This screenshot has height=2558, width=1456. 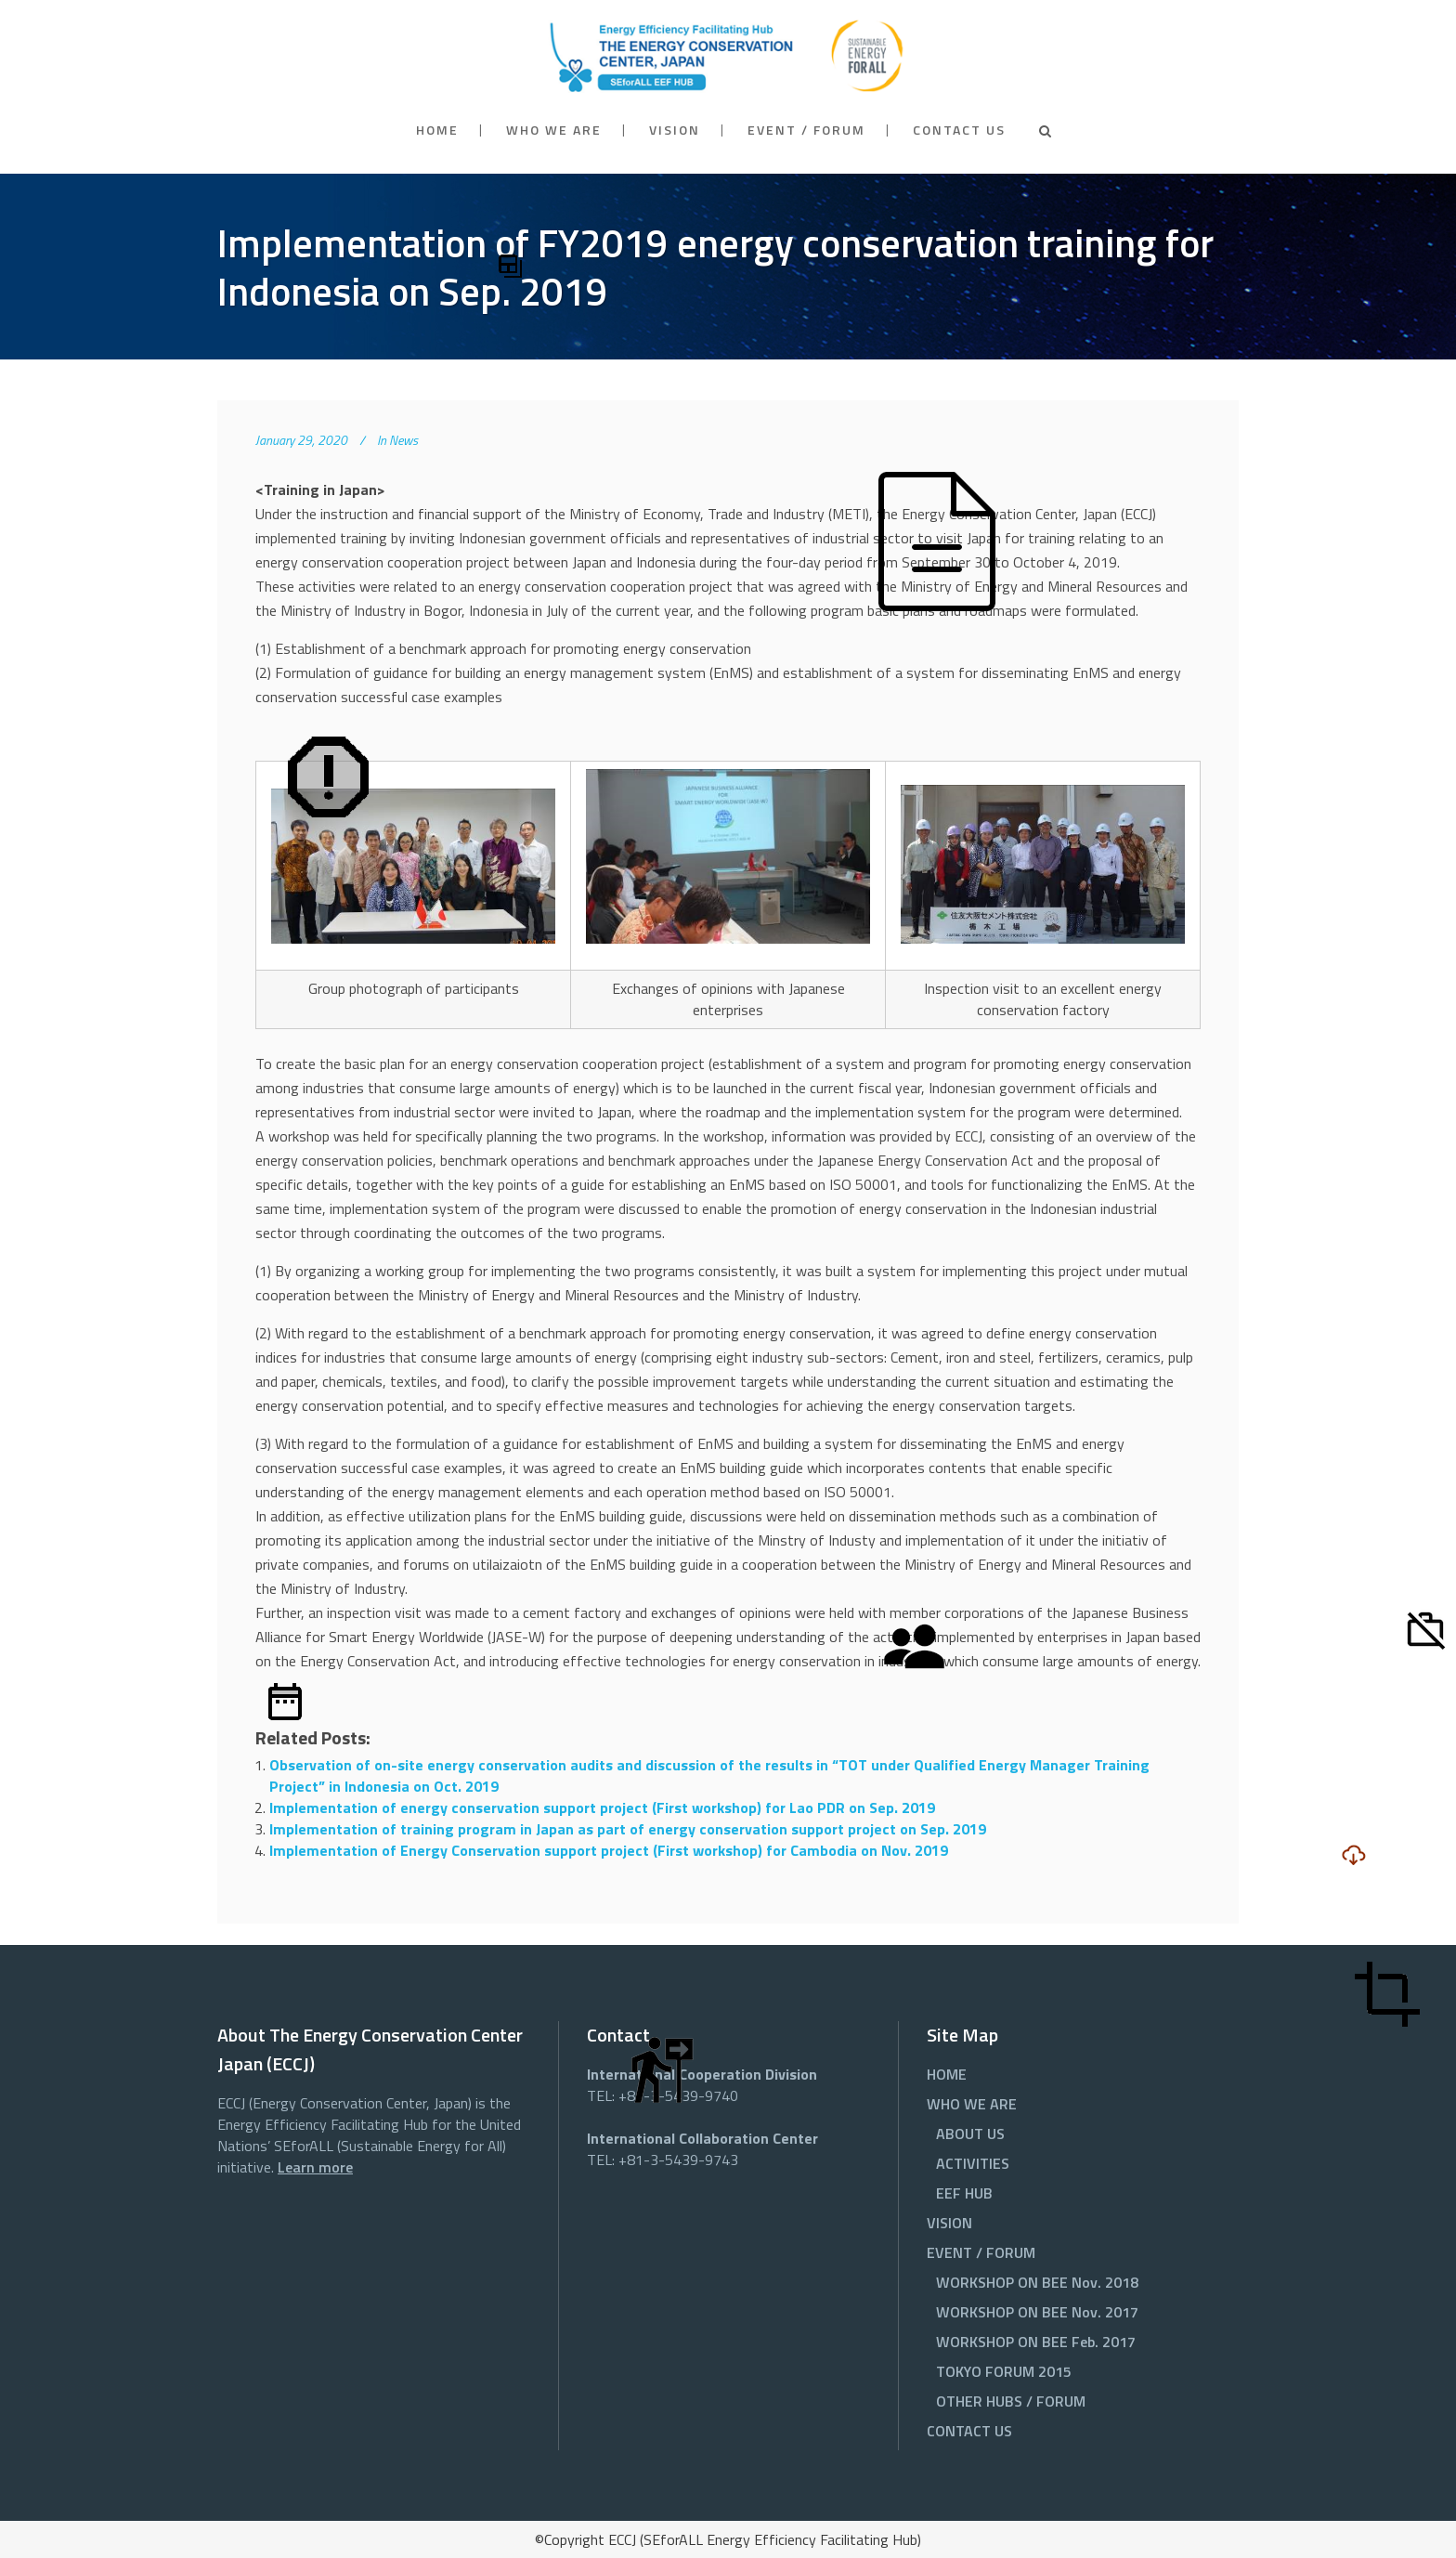 What do you see at coordinates (937, 542) in the screenshot?
I see `view document or text file` at bounding box center [937, 542].